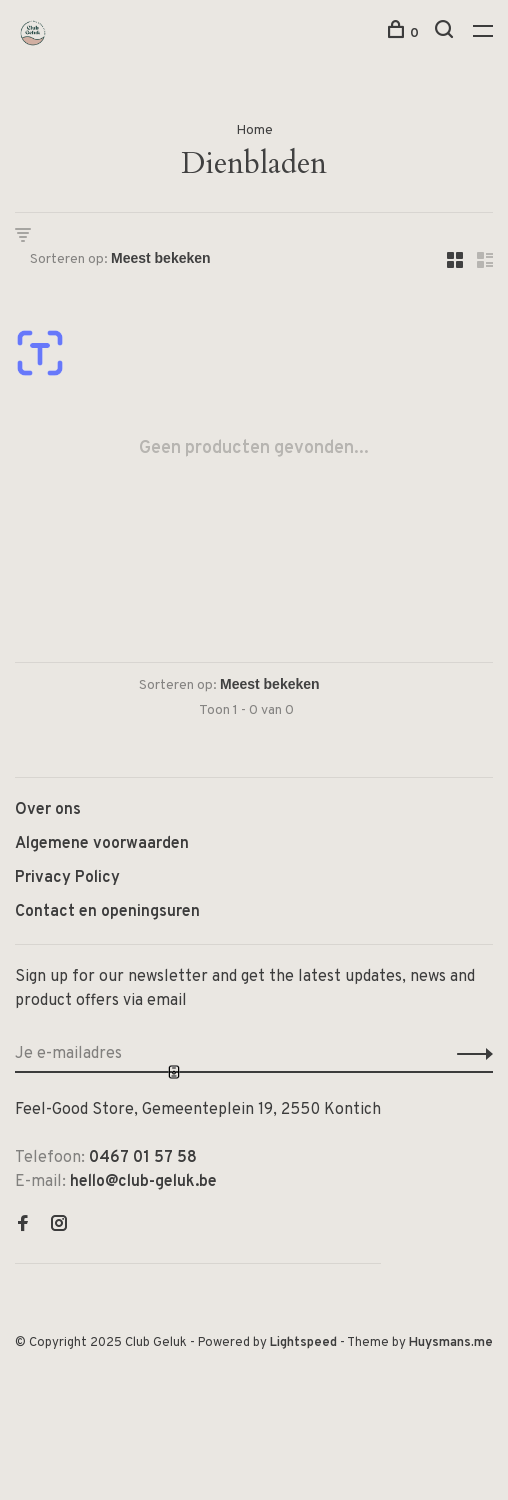  I want to click on view your ID or profile badge, so click(174, 1072).